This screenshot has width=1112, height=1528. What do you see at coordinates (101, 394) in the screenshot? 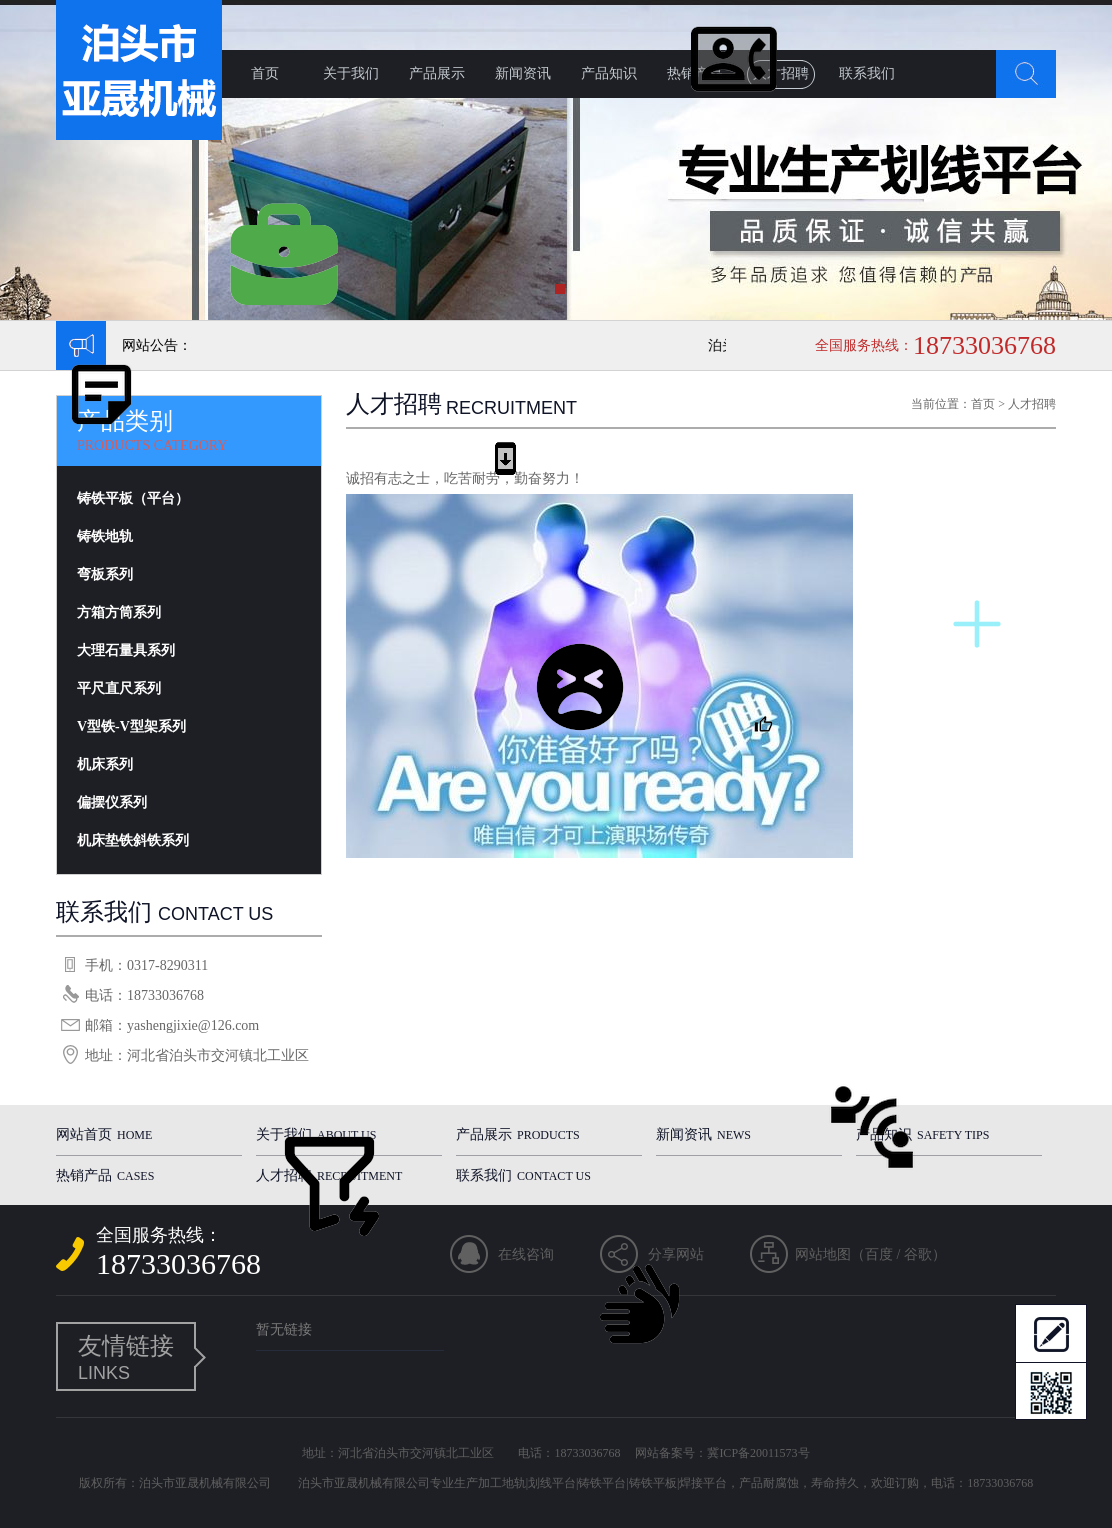
I see `create a new note` at bounding box center [101, 394].